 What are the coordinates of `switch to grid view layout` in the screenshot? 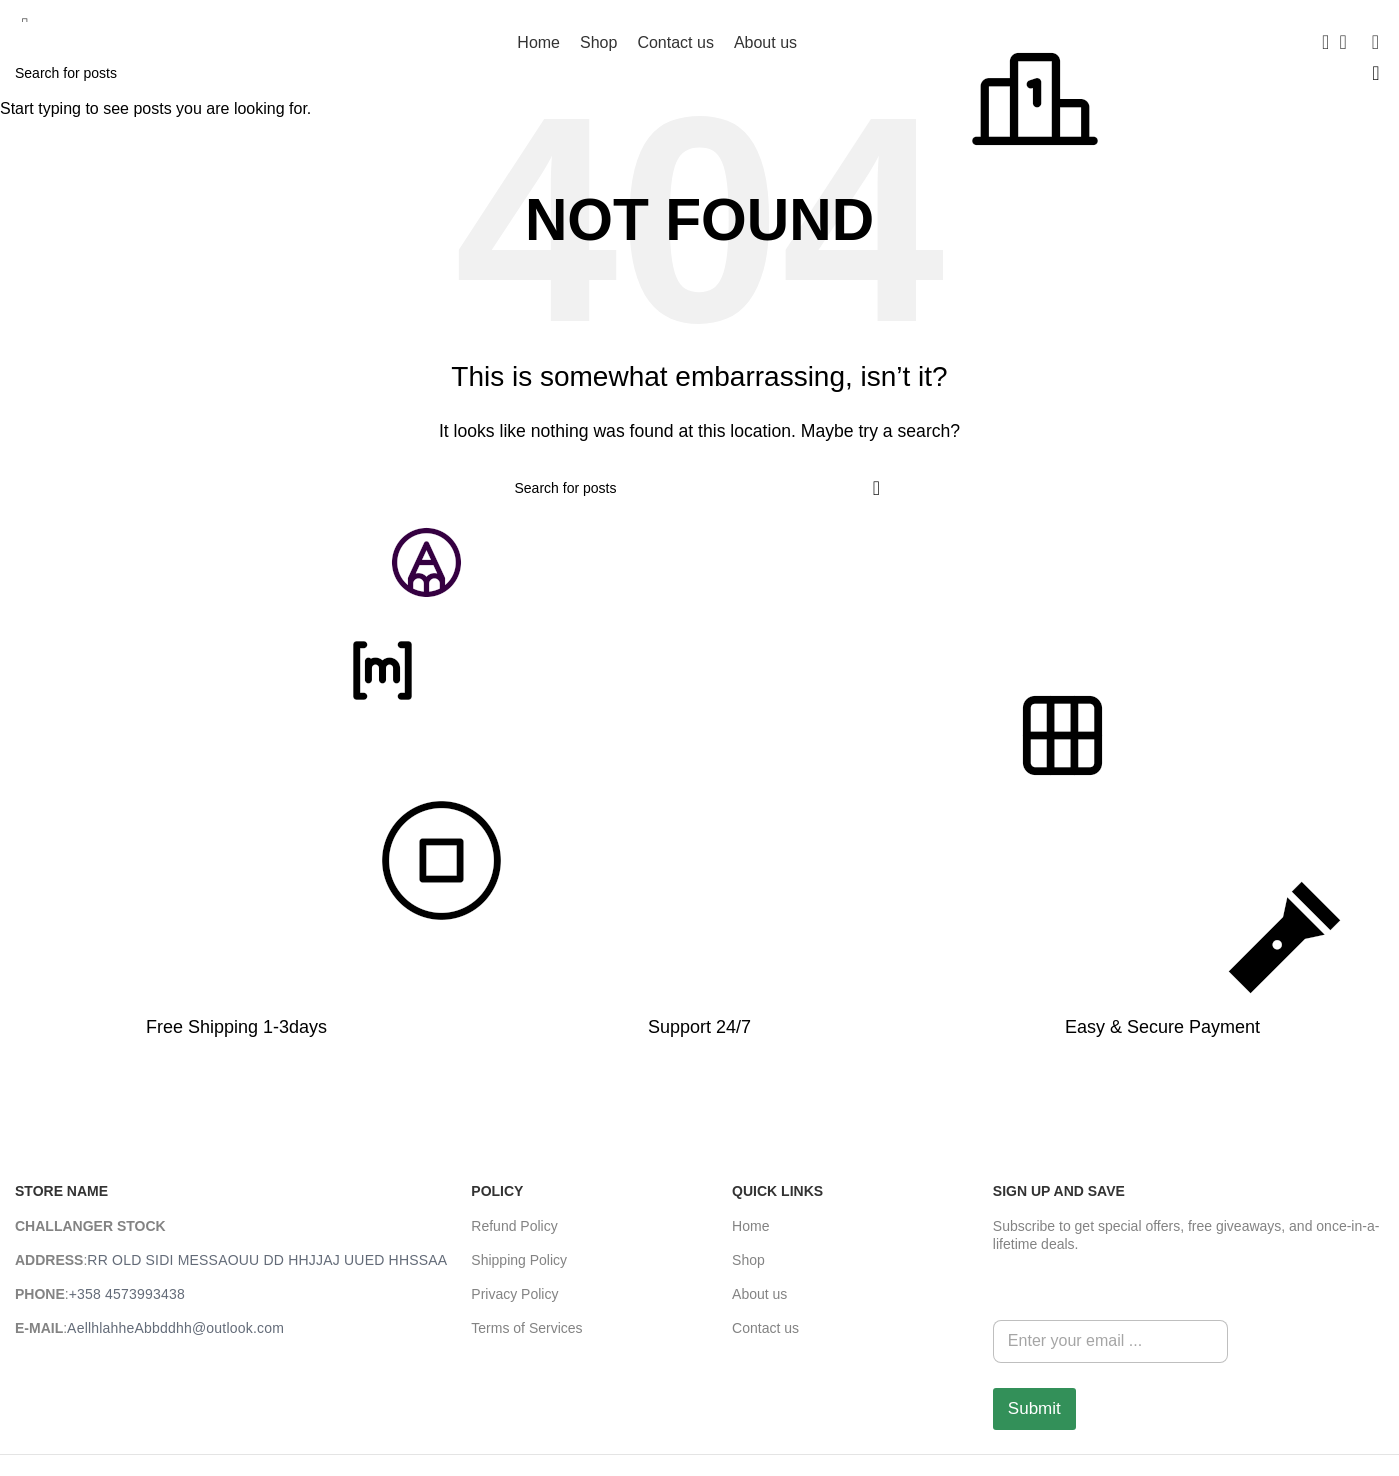 It's located at (1062, 735).